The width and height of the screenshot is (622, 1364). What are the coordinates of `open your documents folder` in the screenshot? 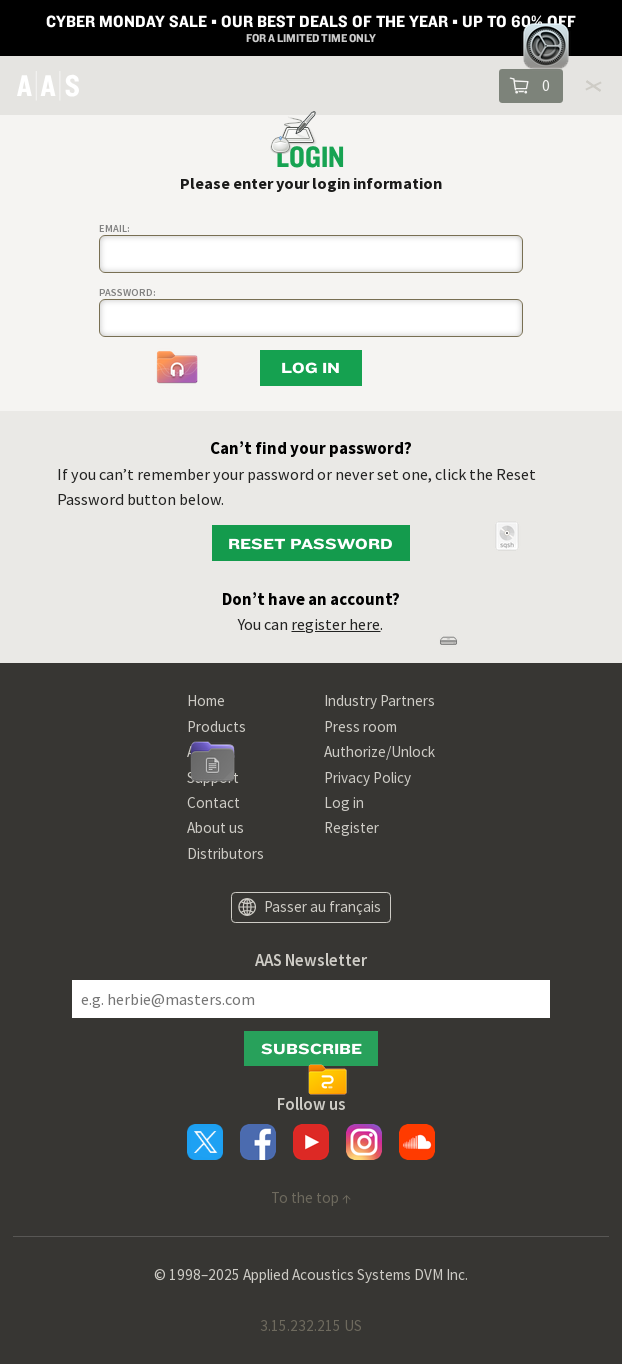 It's located at (212, 761).